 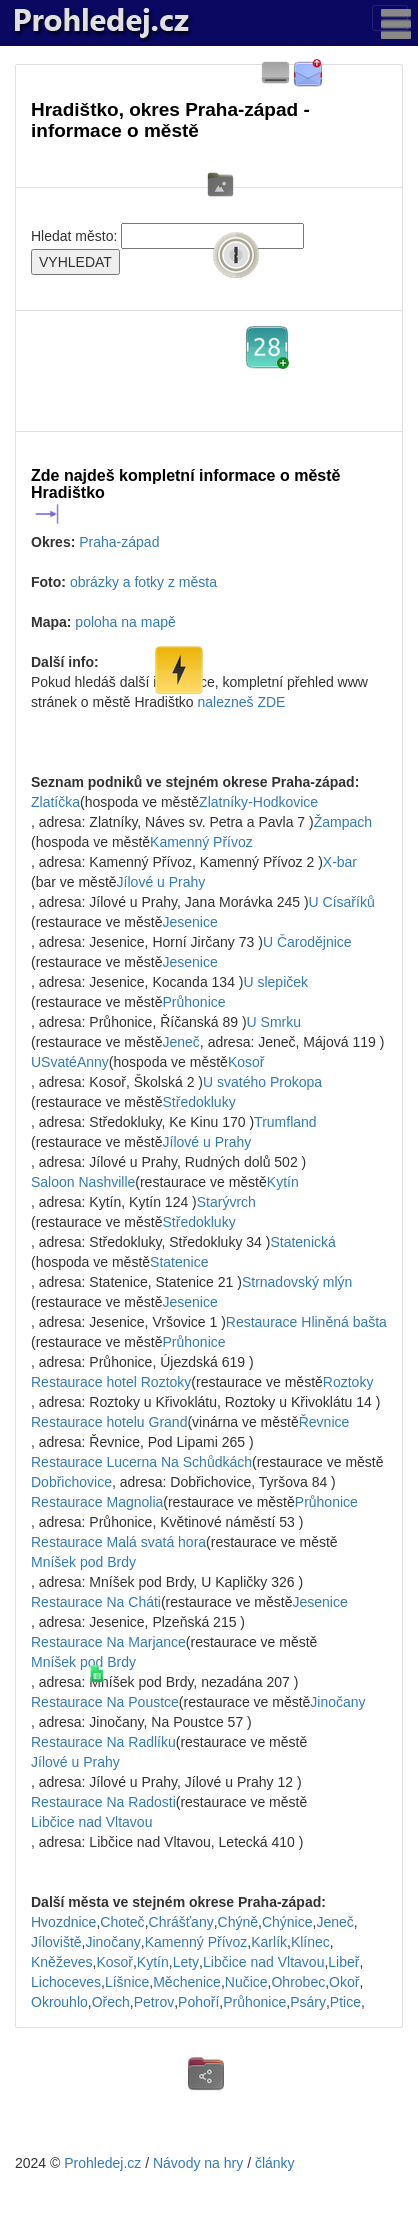 What do you see at coordinates (275, 72) in the screenshot?
I see `access removable storage device` at bounding box center [275, 72].